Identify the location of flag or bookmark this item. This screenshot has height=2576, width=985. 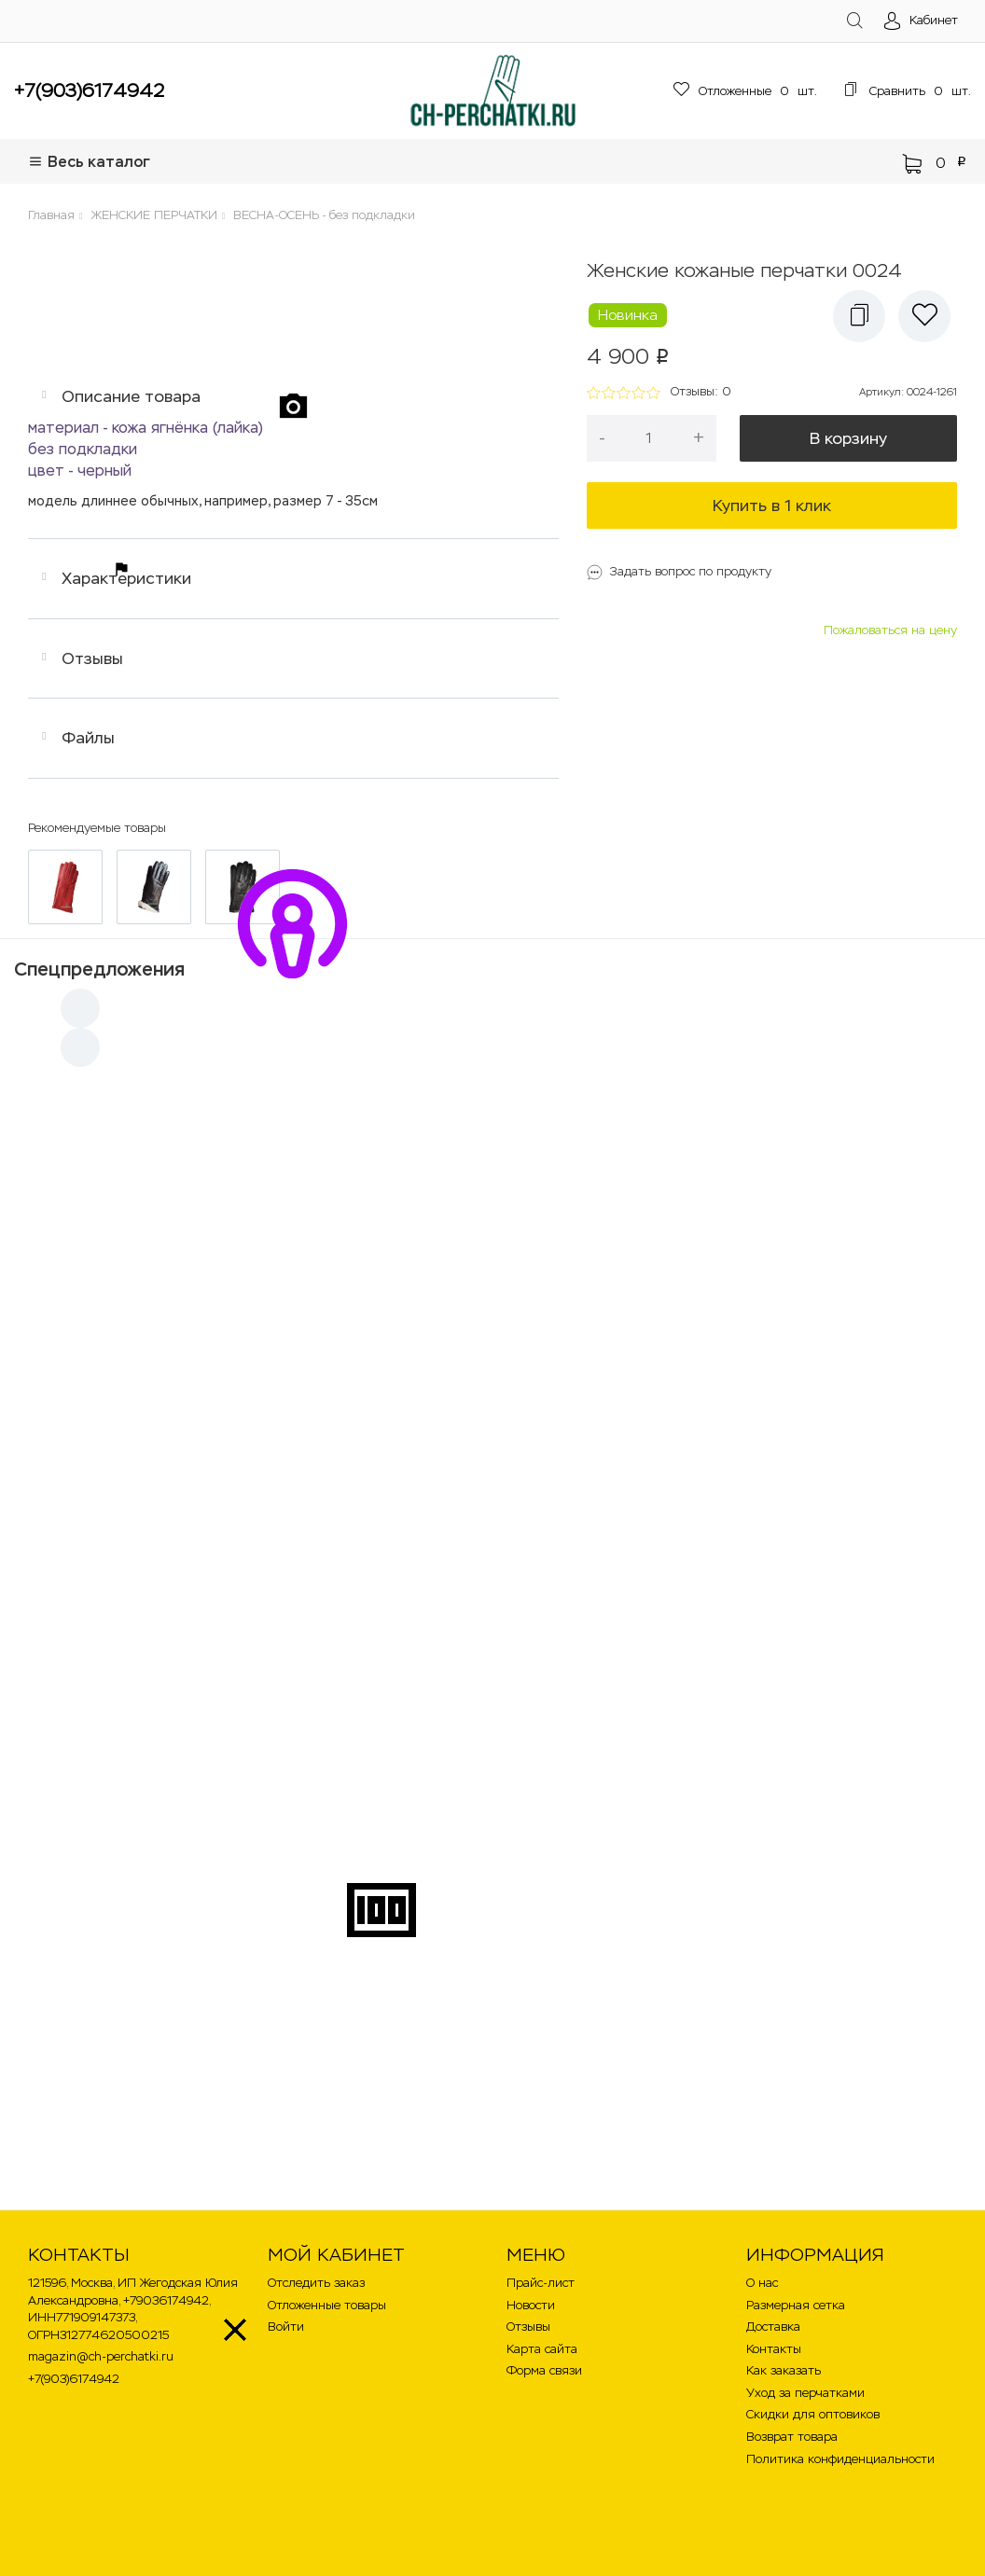
(121, 569).